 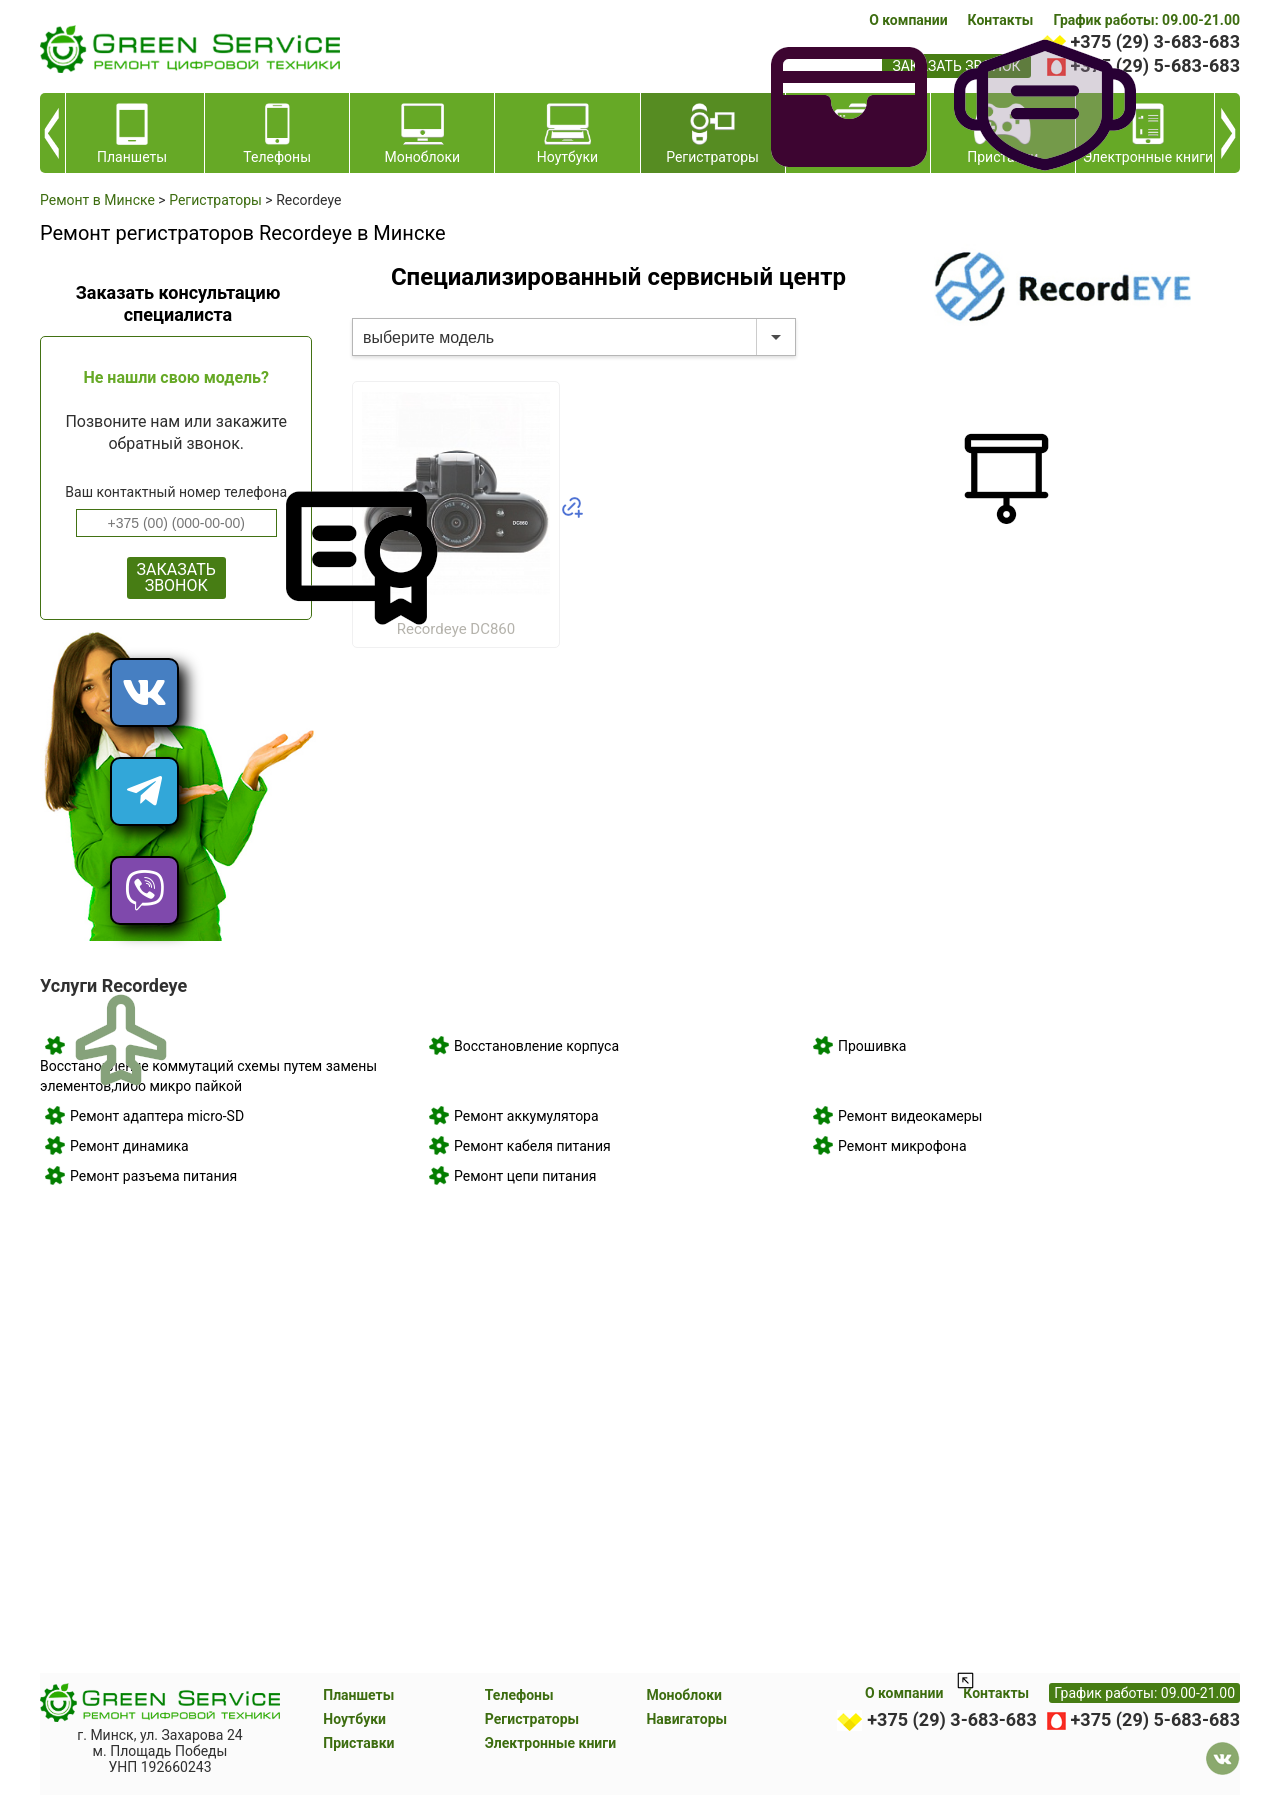 What do you see at coordinates (356, 551) in the screenshot?
I see `view your certificates or credentials` at bounding box center [356, 551].